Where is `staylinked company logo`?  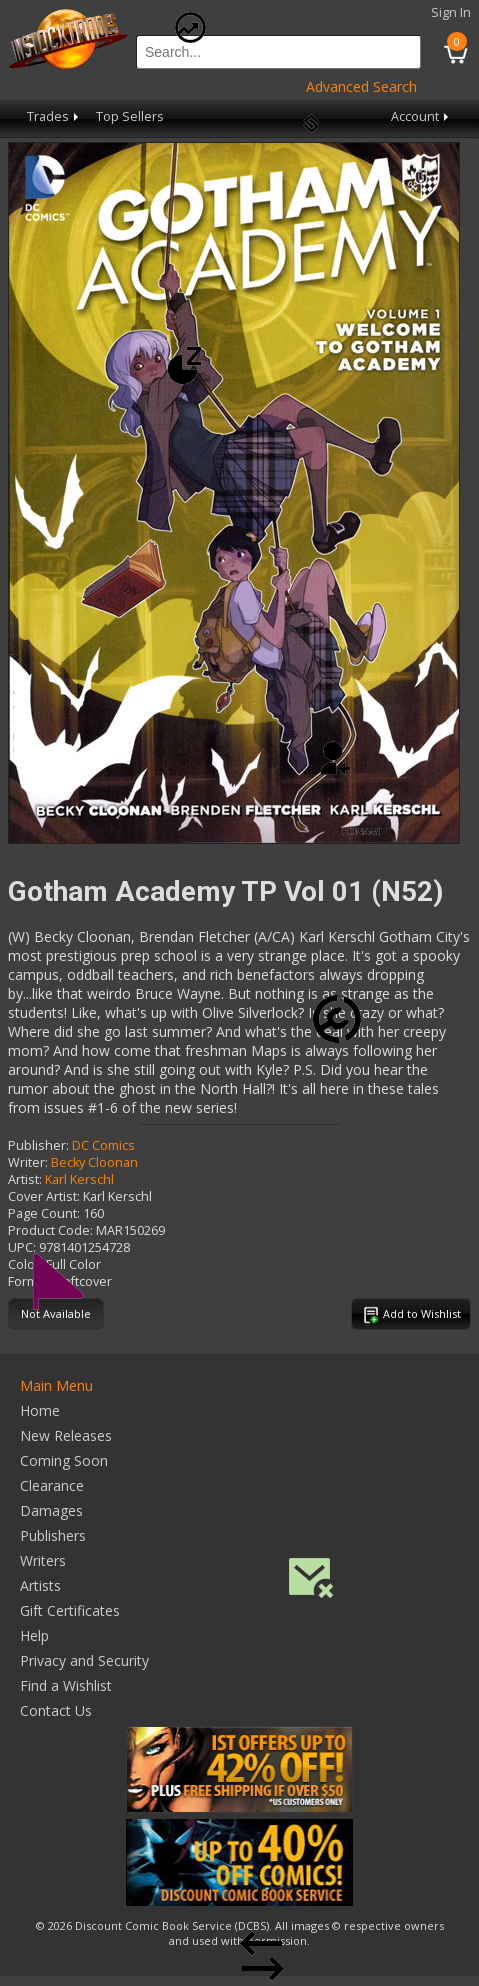
staylinked company logo is located at coordinates (311, 123).